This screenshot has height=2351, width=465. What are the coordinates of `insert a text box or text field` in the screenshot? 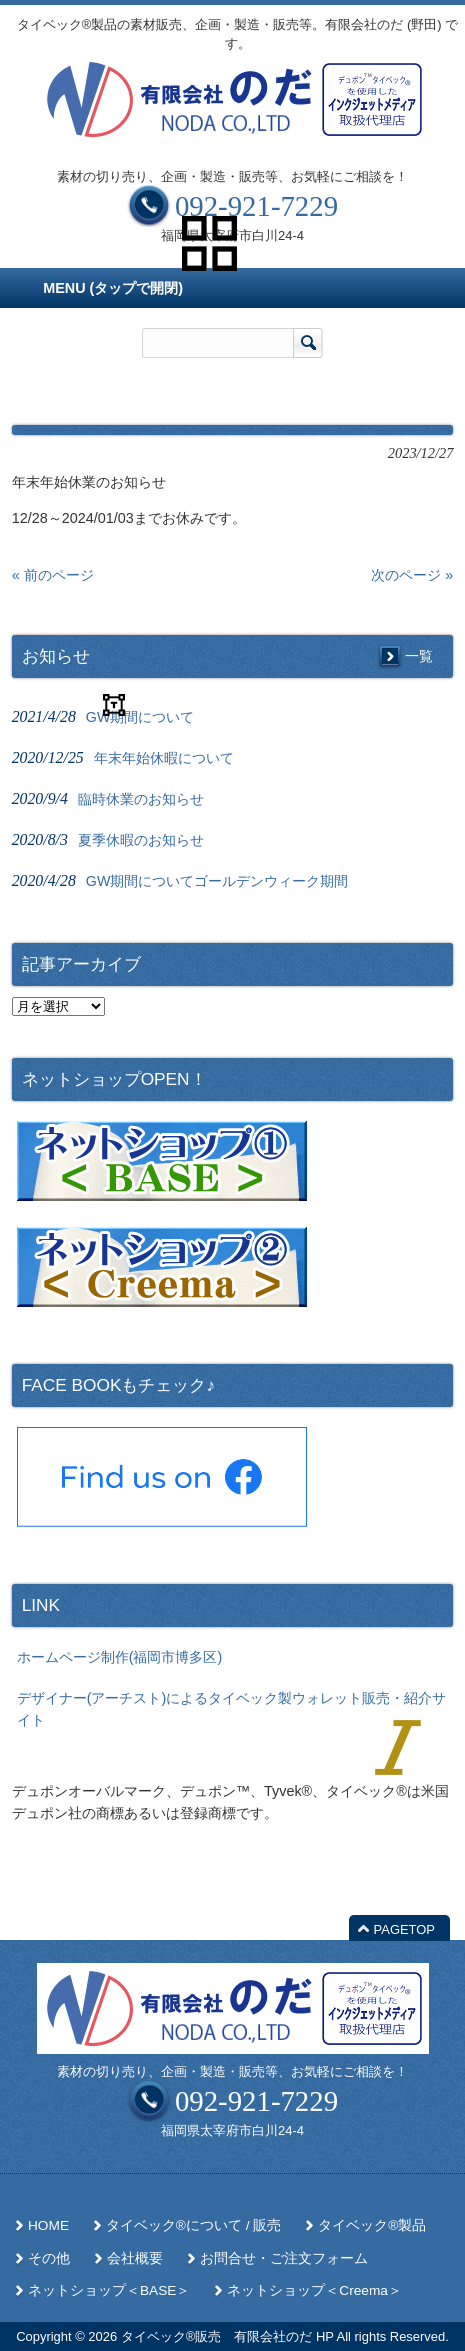 It's located at (114, 705).